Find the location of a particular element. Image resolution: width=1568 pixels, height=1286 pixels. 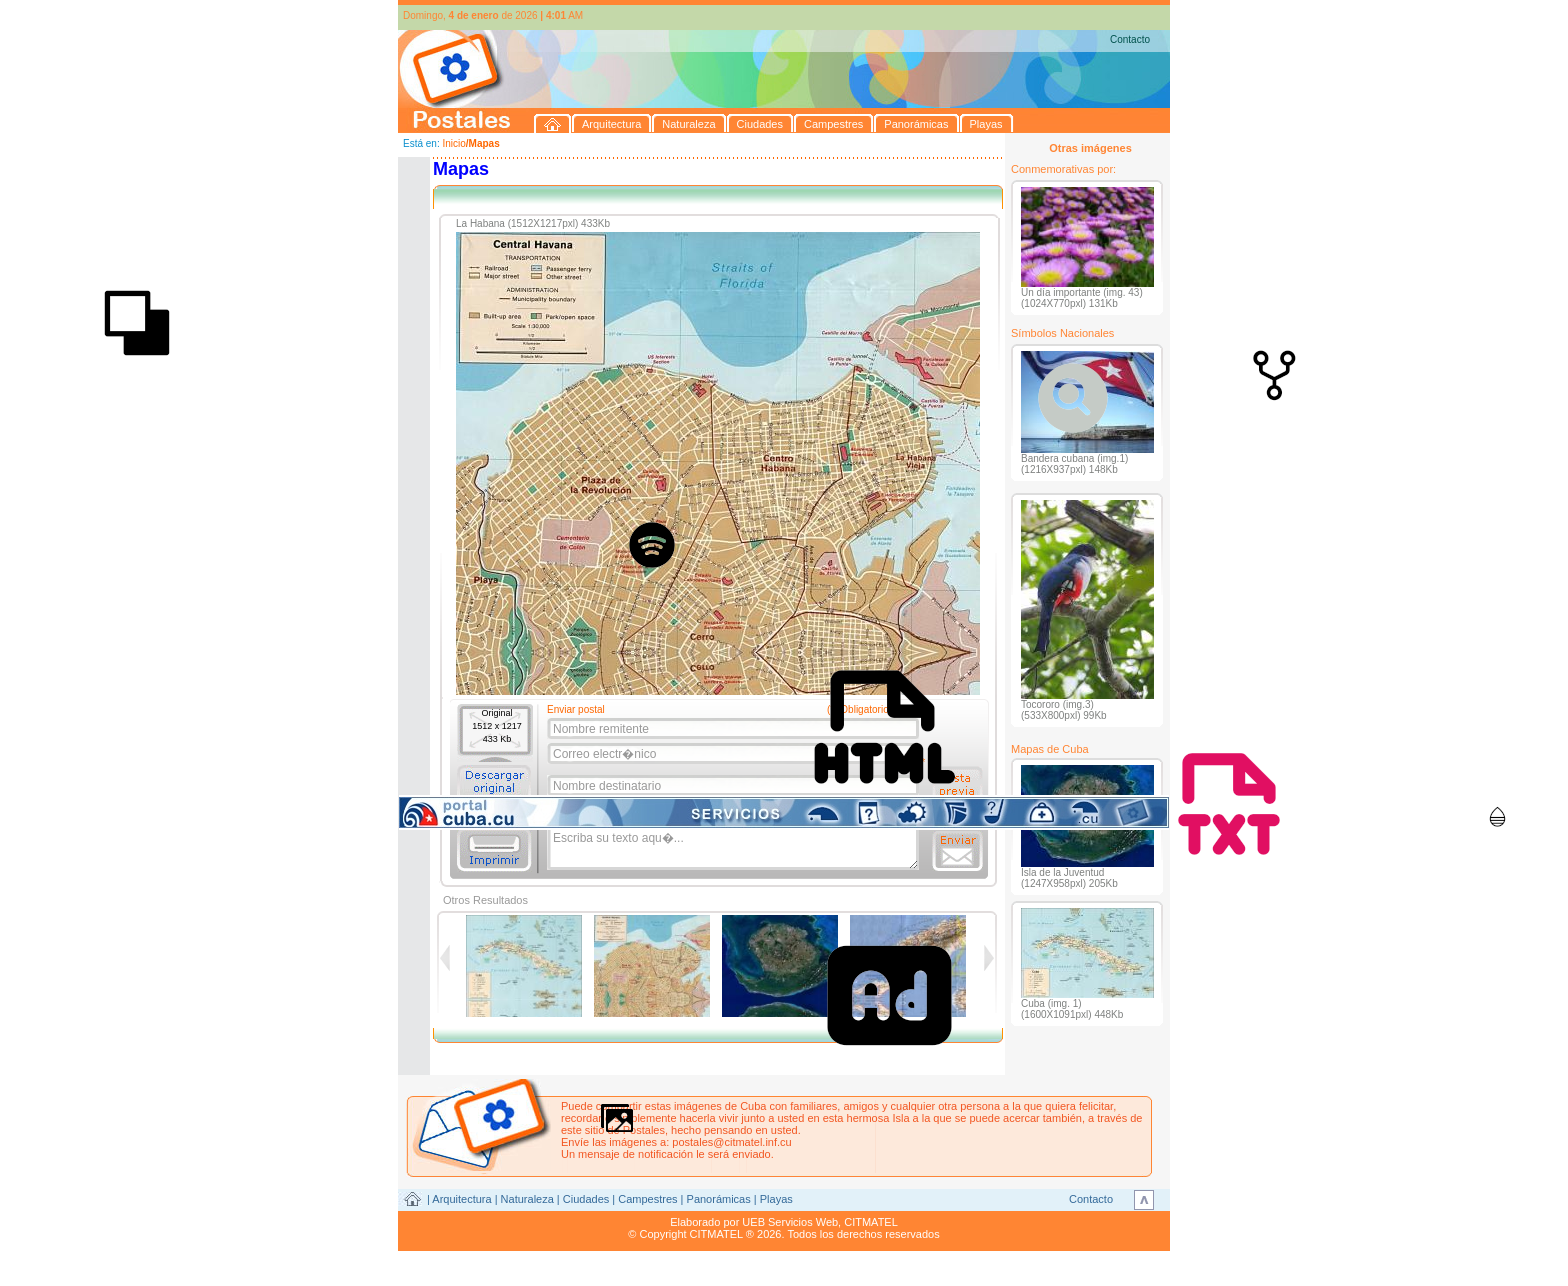

indicates sponsored or advertisement content is located at coordinates (889, 995).